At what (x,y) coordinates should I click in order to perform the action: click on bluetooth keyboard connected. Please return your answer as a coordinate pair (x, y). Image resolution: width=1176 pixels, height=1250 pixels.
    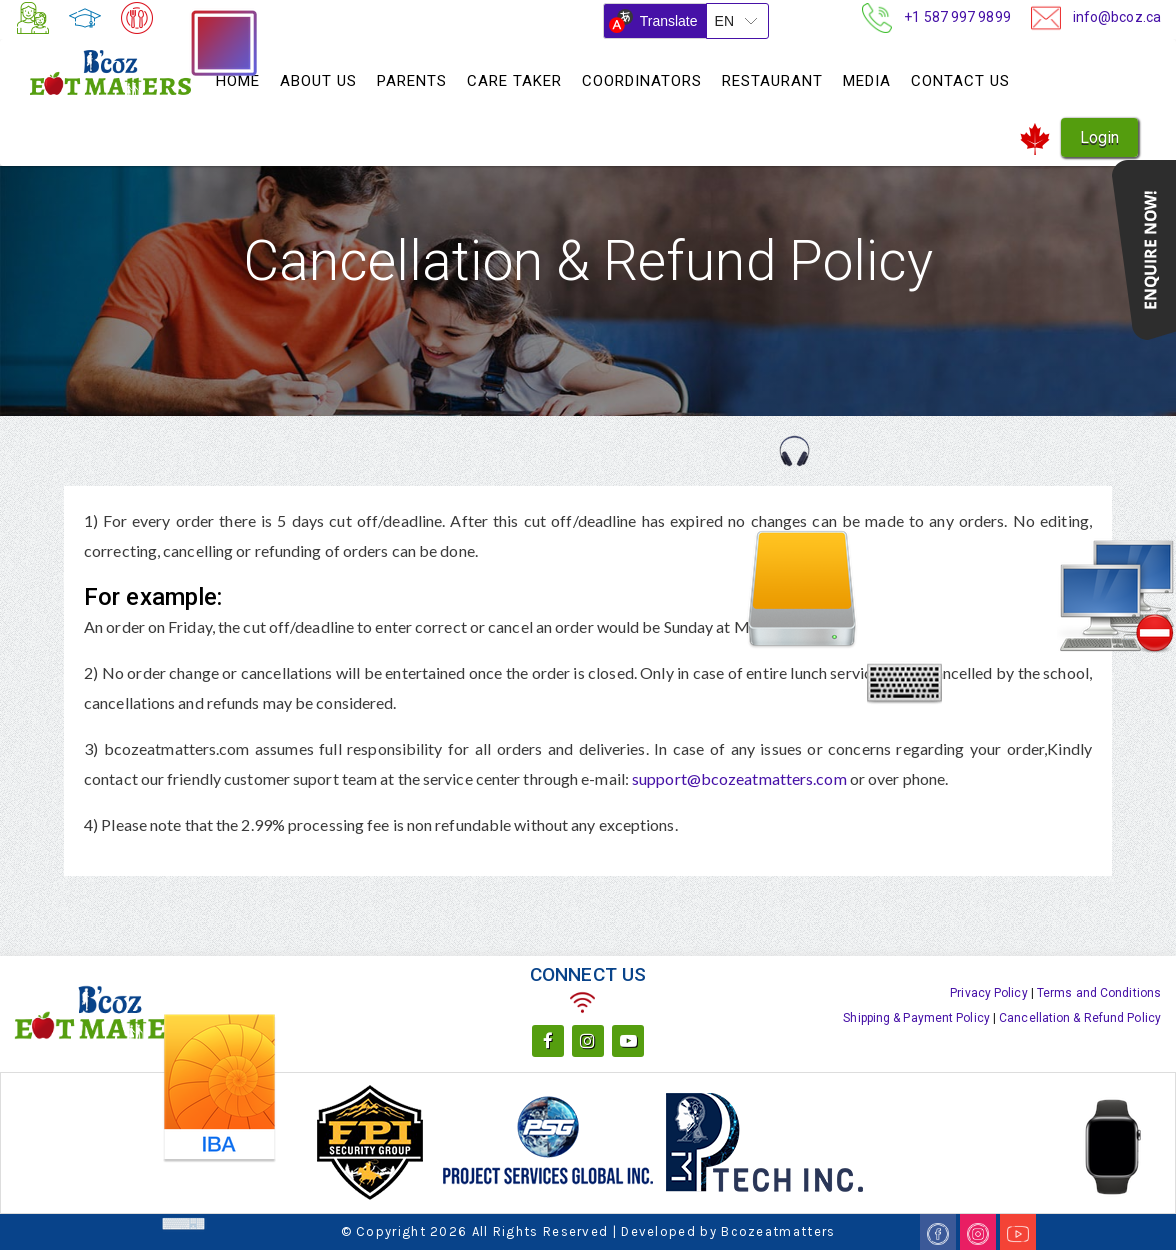
    Looking at the image, I should click on (904, 682).